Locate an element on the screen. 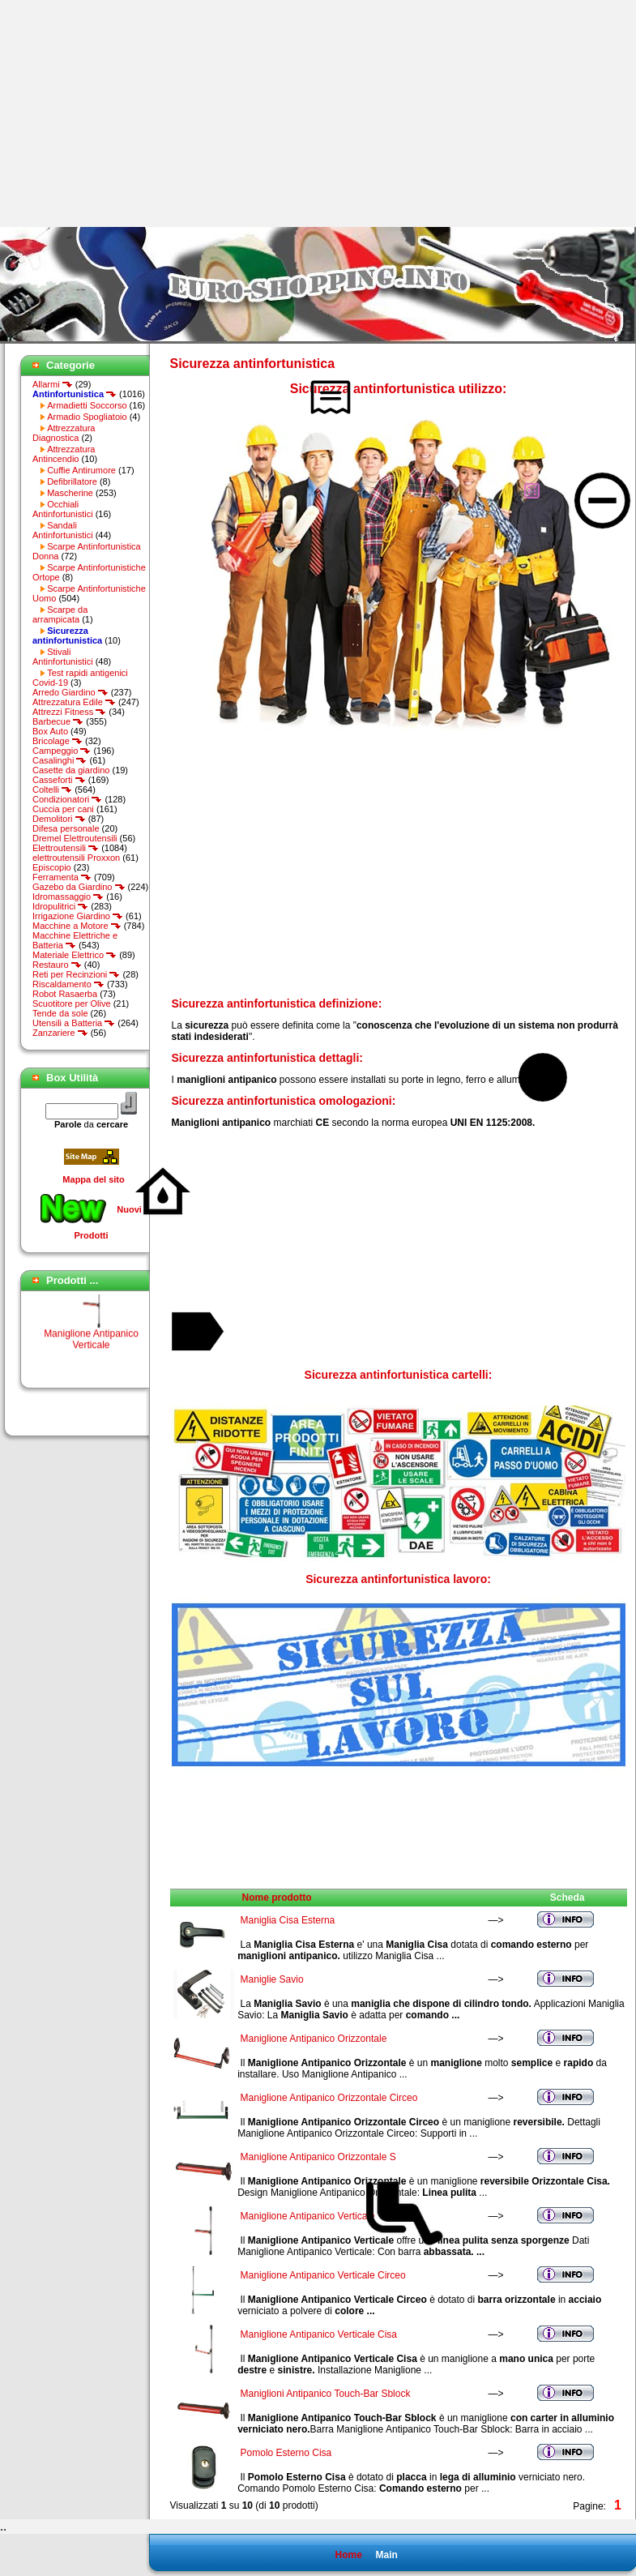 This screenshot has height=2576, width=636. add or manage labels for organization is located at coordinates (196, 1331).